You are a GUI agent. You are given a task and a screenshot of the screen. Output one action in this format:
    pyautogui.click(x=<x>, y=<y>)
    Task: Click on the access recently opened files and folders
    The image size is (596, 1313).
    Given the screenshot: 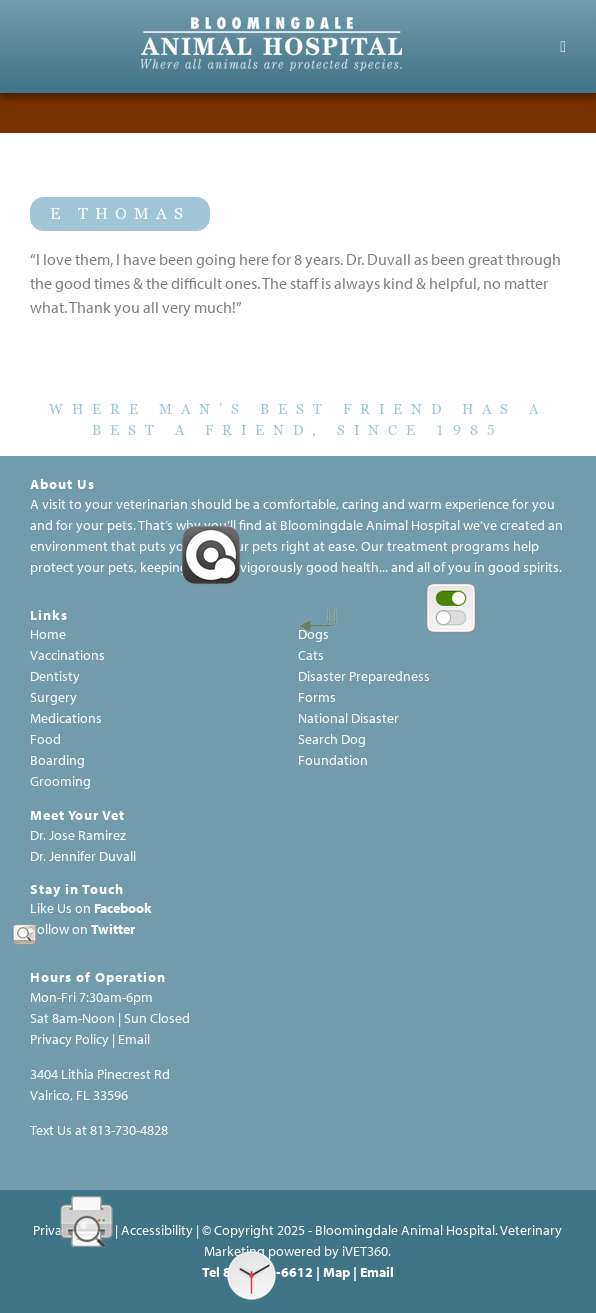 What is the action you would take?
    pyautogui.click(x=251, y=1275)
    